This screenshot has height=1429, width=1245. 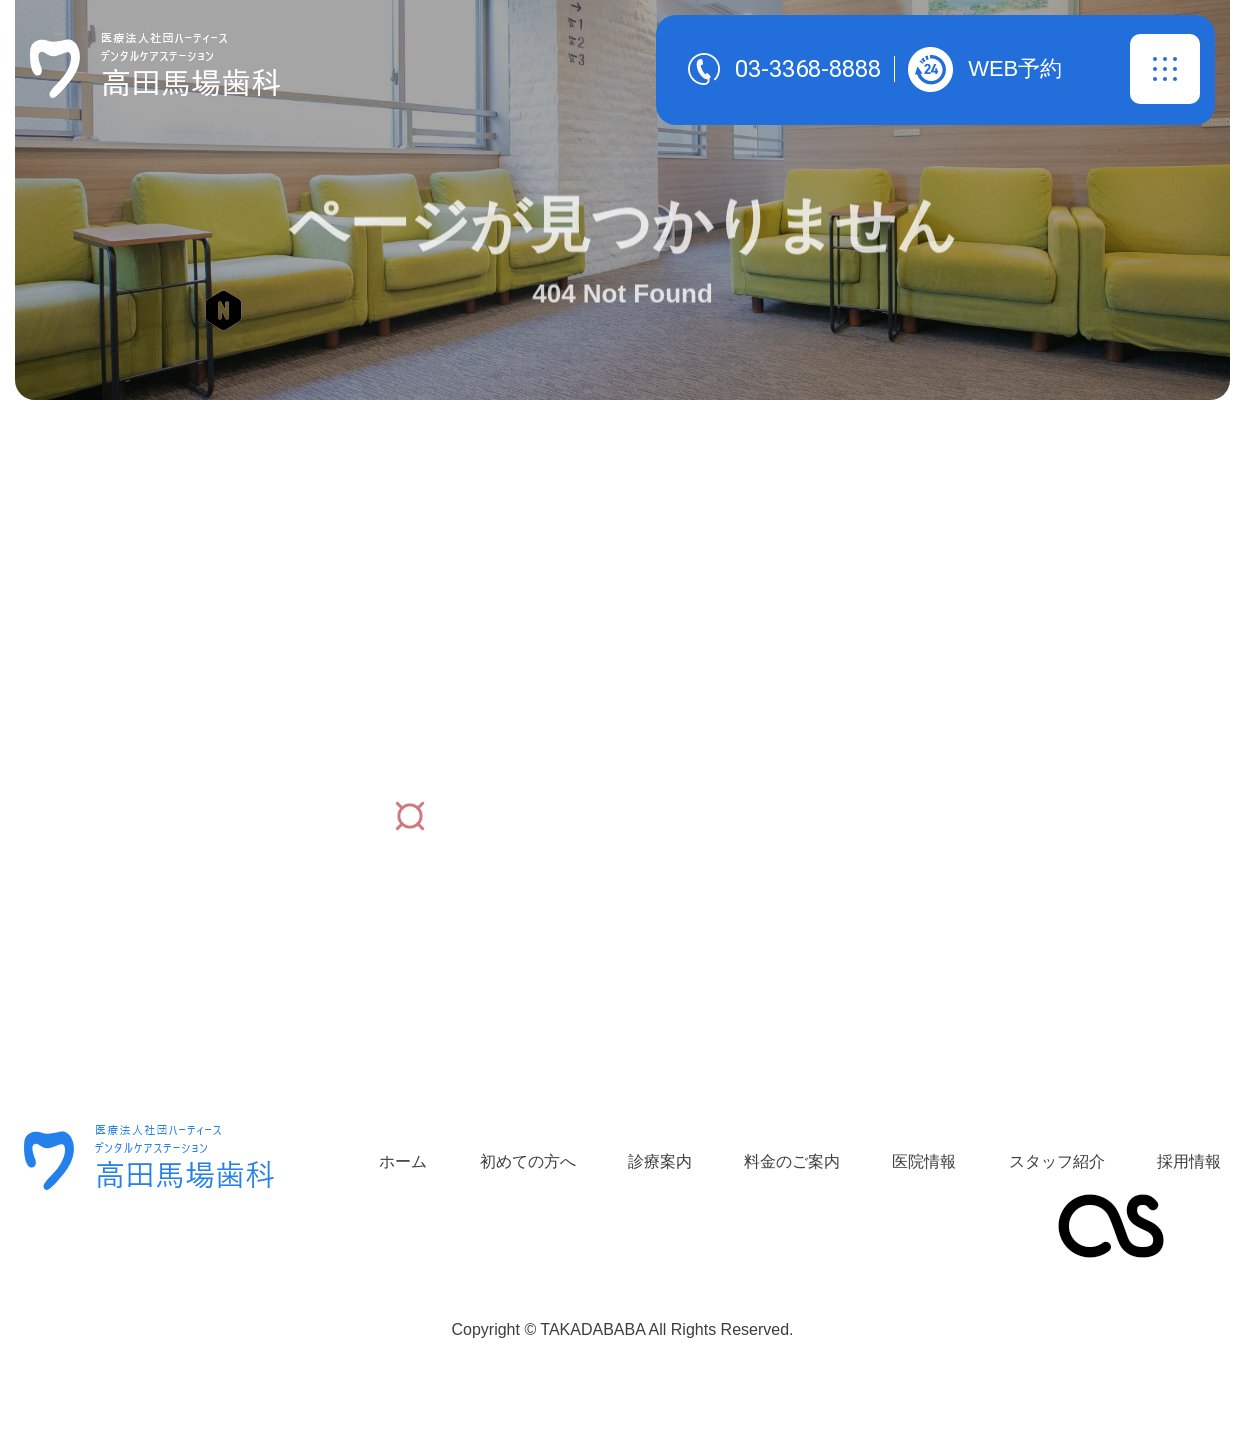 I want to click on view currency or monetary settings, so click(x=410, y=816).